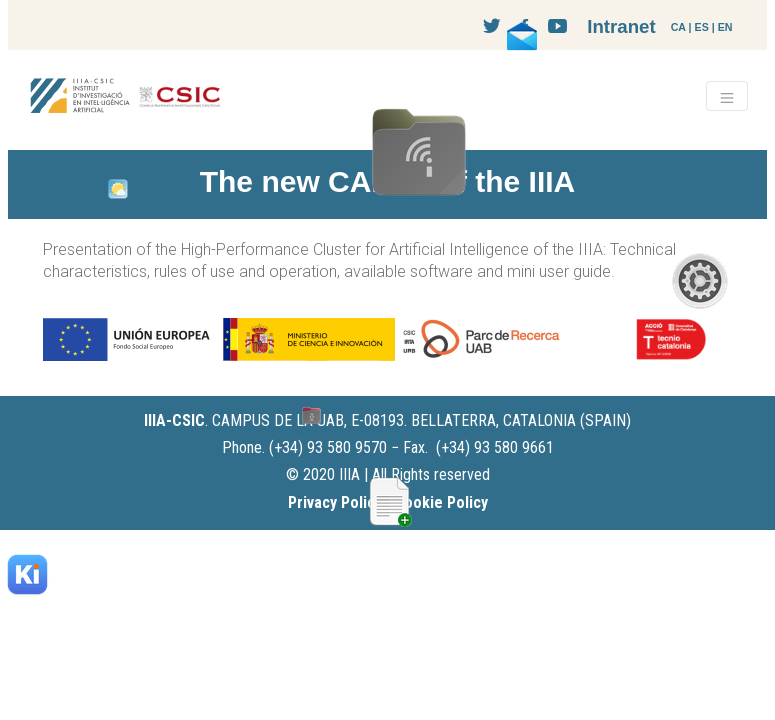  What do you see at coordinates (27, 574) in the screenshot?
I see `open KiCad electronic design automation software` at bounding box center [27, 574].